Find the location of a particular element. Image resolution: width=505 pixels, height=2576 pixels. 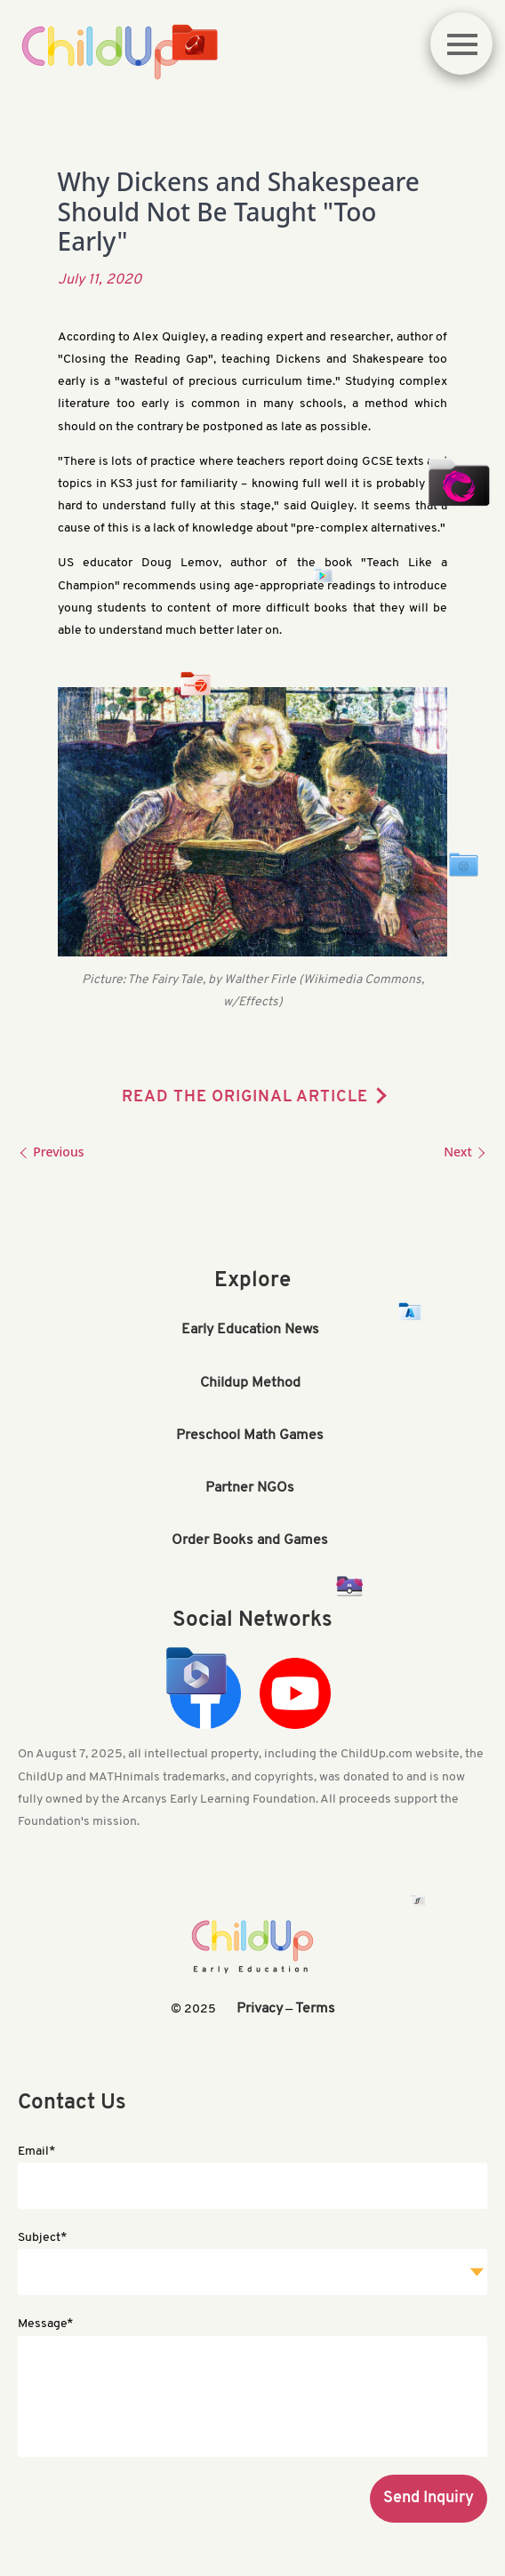

open Microsoft 365 files folder is located at coordinates (196, 1672).